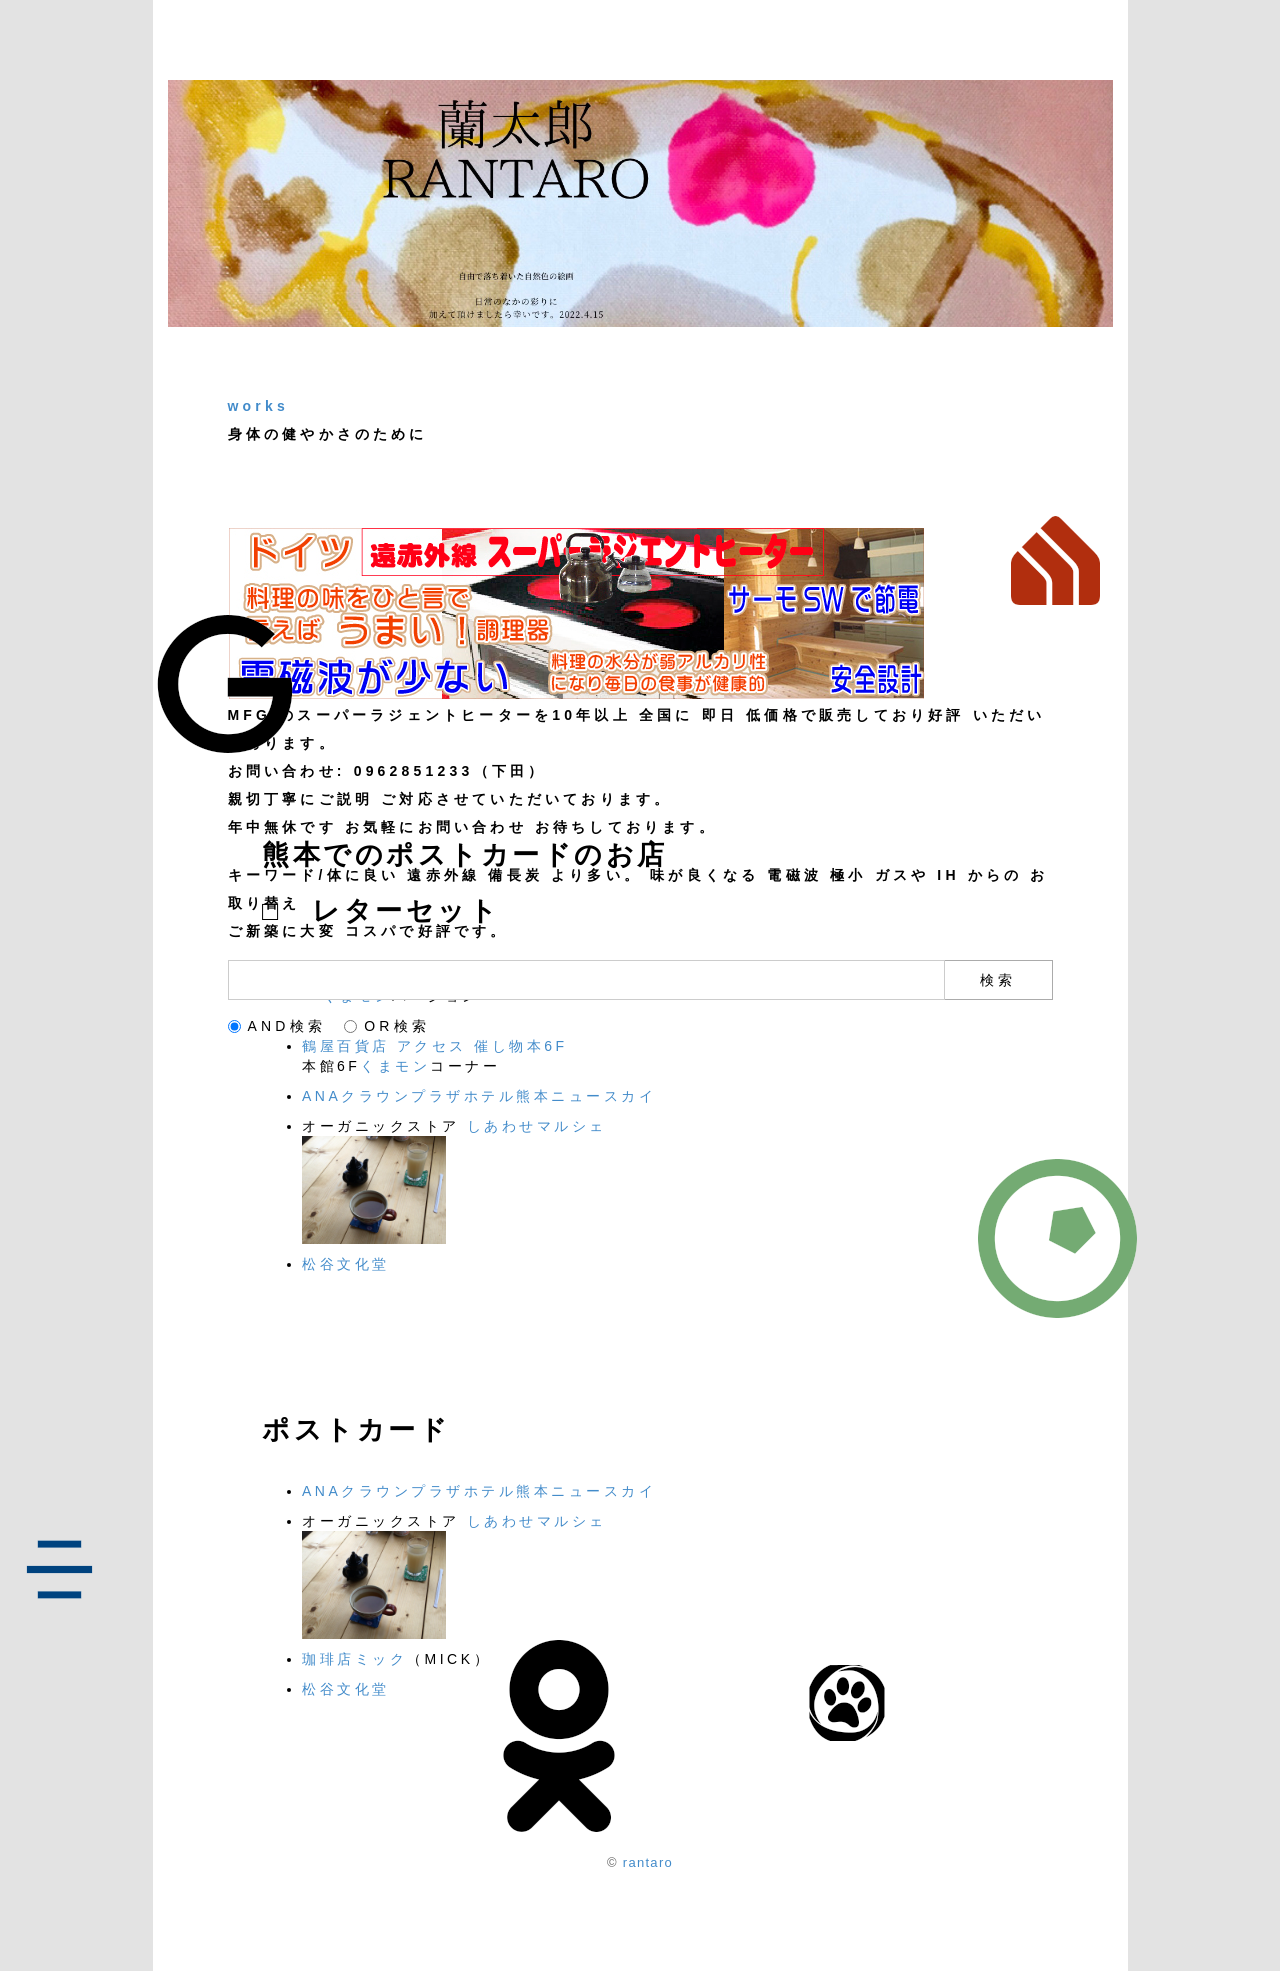 Image resolution: width=1280 pixels, height=1971 pixels. I want to click on visit Furry Network social platform, so click(847, 1703).